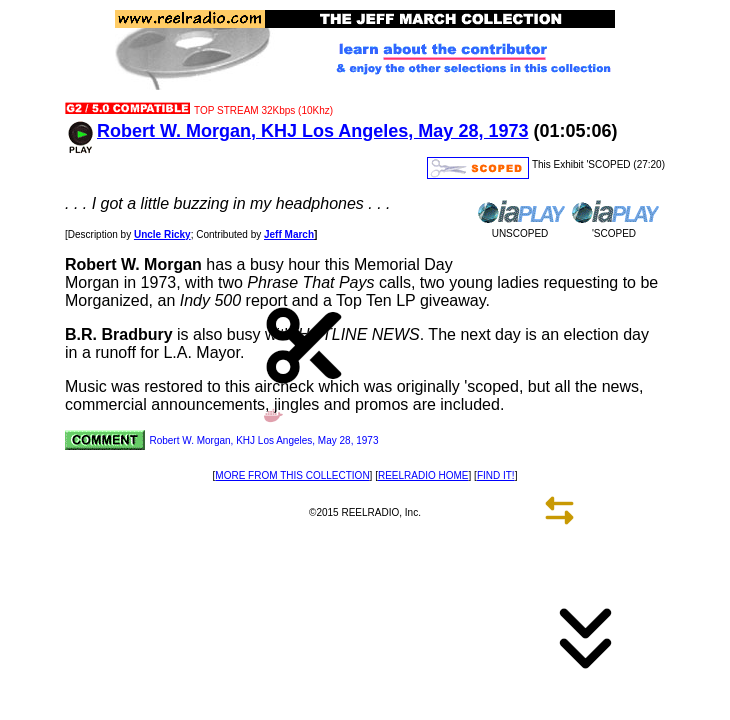  Describe the element at coordinates (304, 345) in the screenshot. I see `cut selected content` at that location.